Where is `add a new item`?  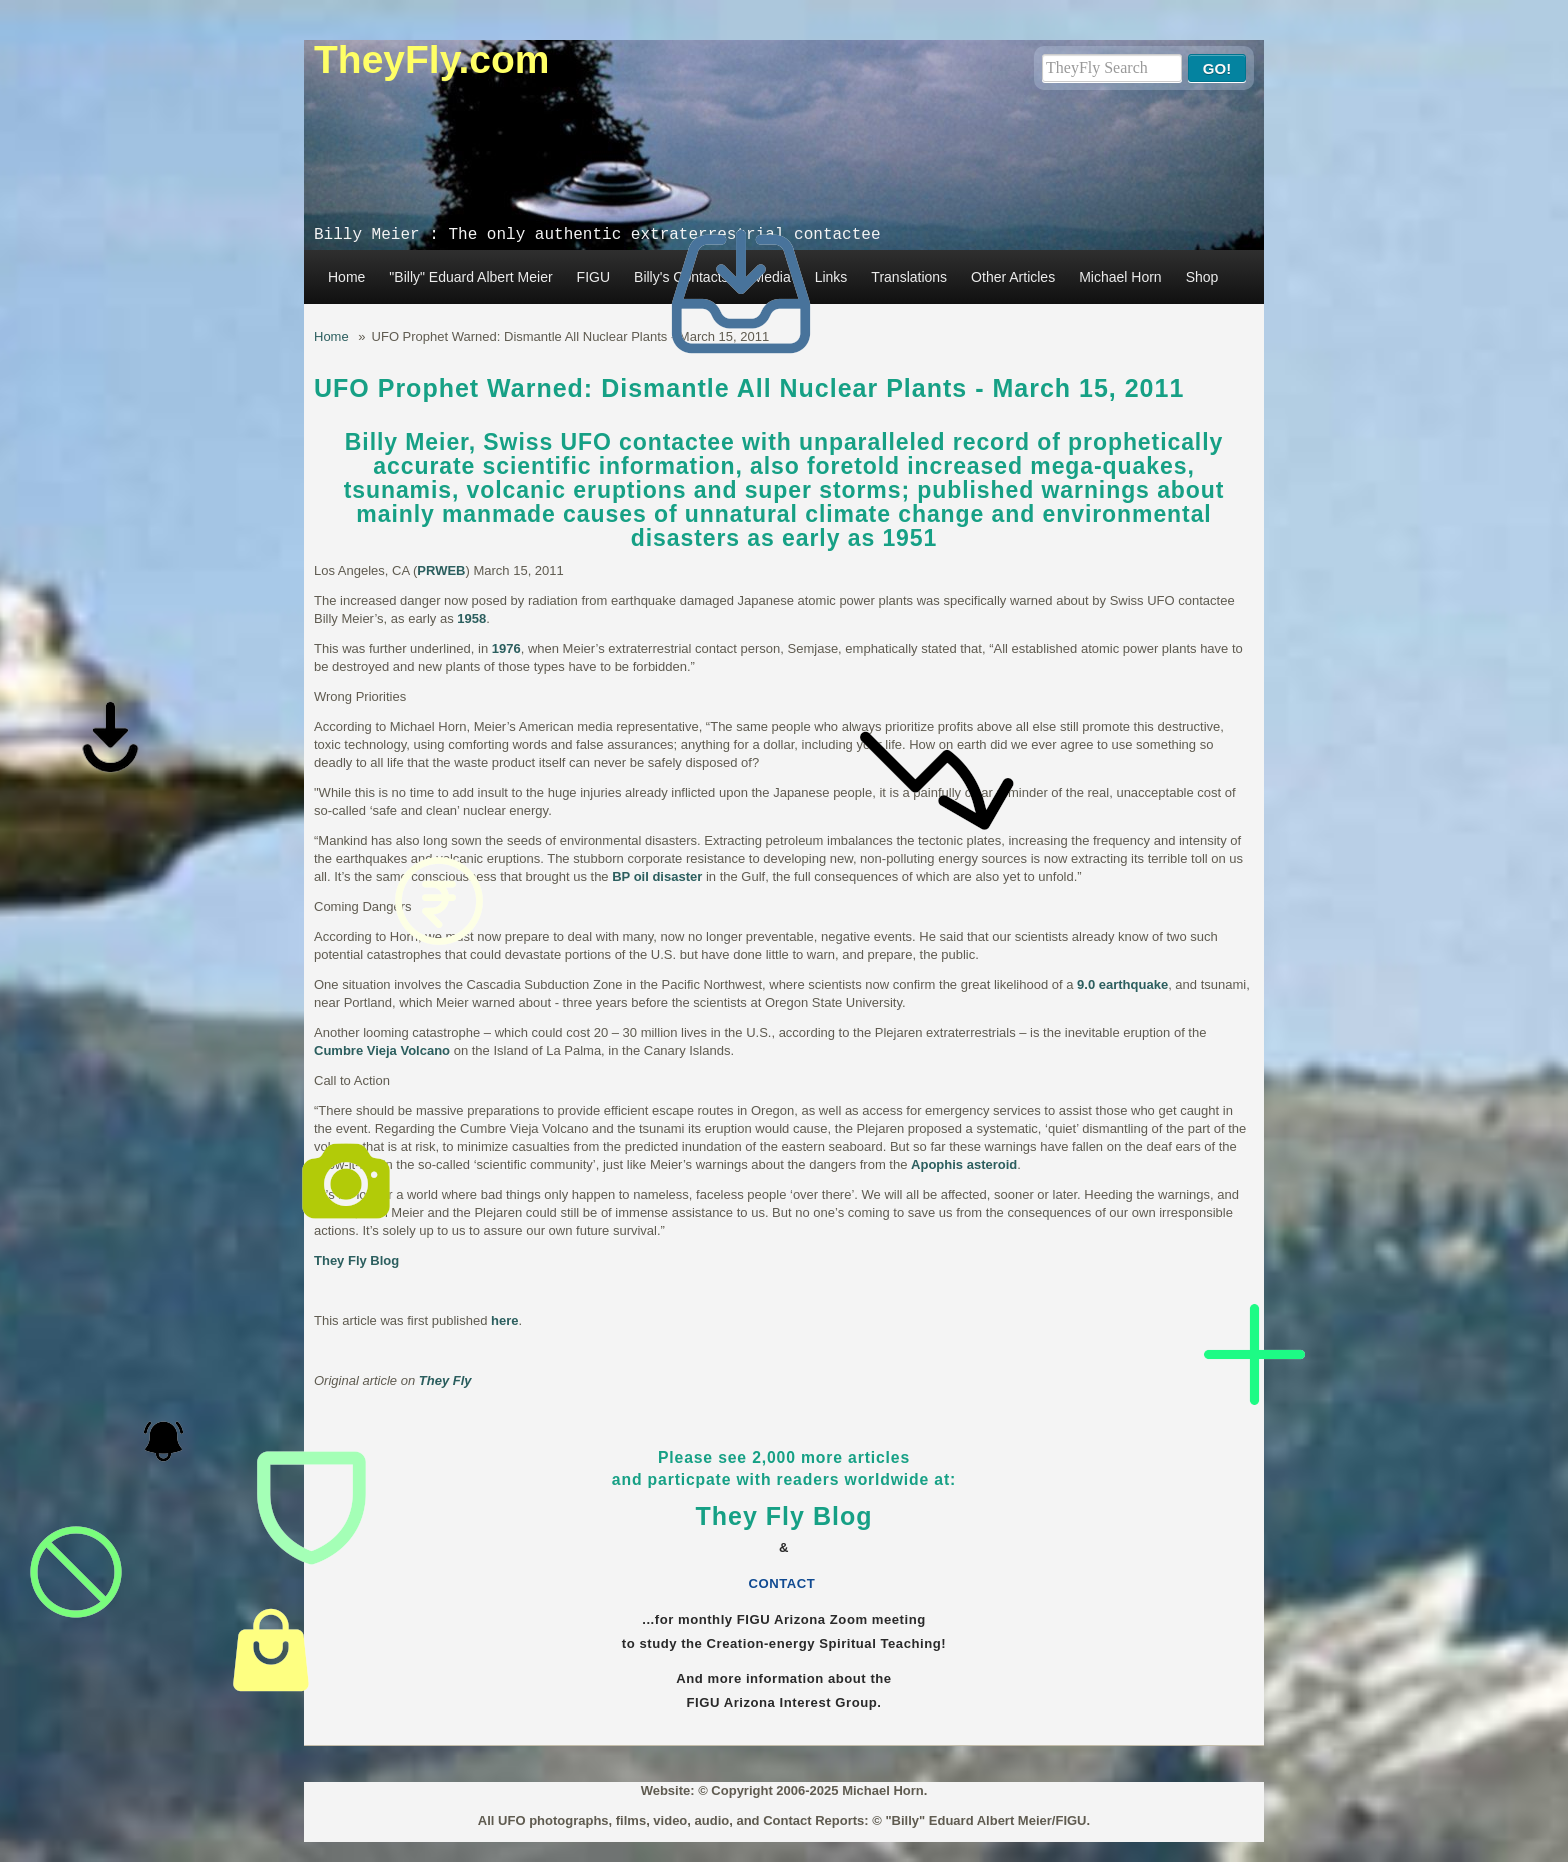
add a new item is located at coordinates (1254, 1354).